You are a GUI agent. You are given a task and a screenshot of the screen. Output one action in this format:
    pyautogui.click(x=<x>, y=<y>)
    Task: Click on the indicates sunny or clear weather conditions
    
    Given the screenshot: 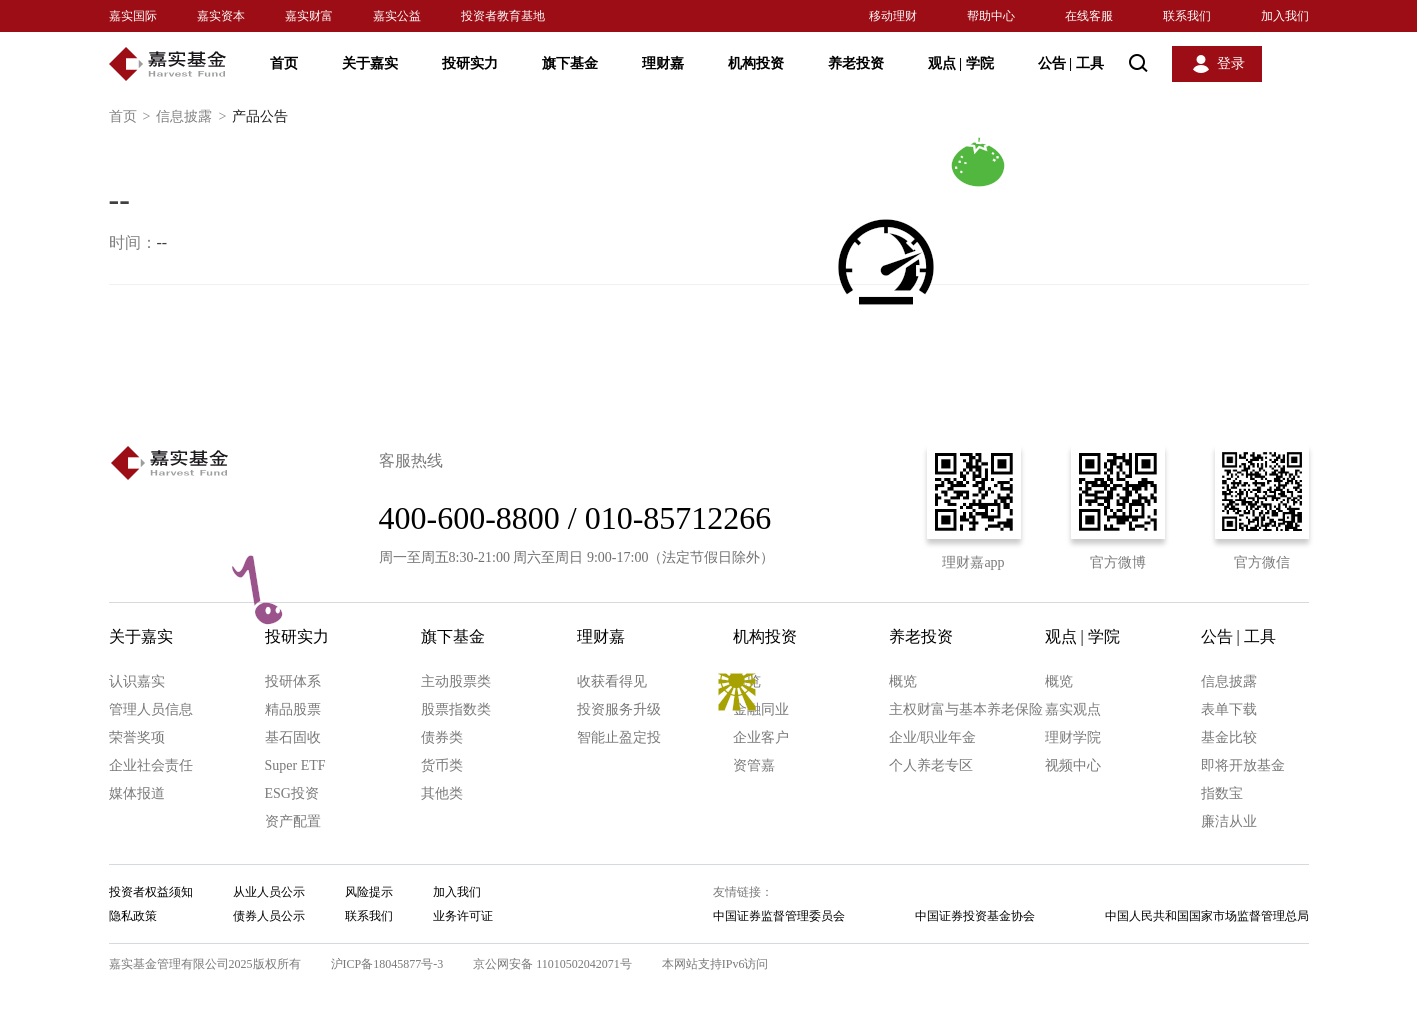 What is the action you would take?
    pyautogui.click(x=737, y=692)
    